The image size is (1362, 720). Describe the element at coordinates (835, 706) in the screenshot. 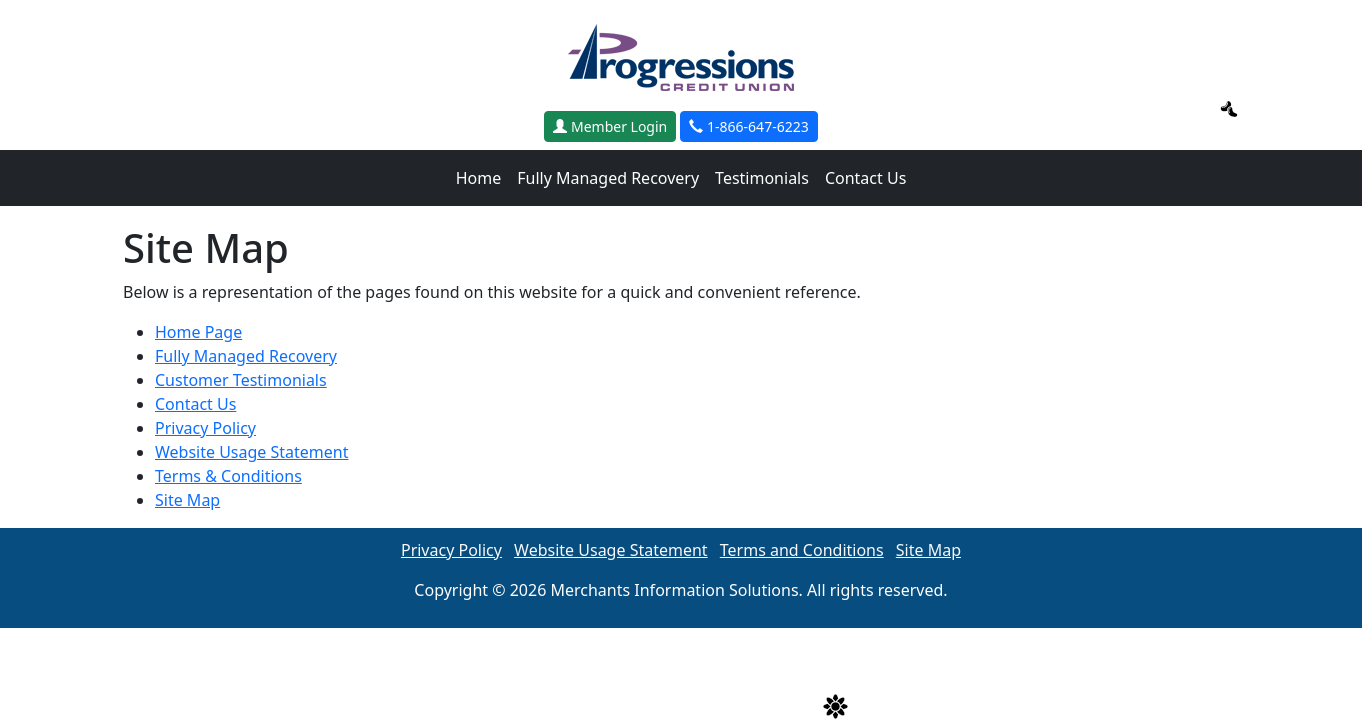

I see `decorative floral badge or achievement emblem` at that location.